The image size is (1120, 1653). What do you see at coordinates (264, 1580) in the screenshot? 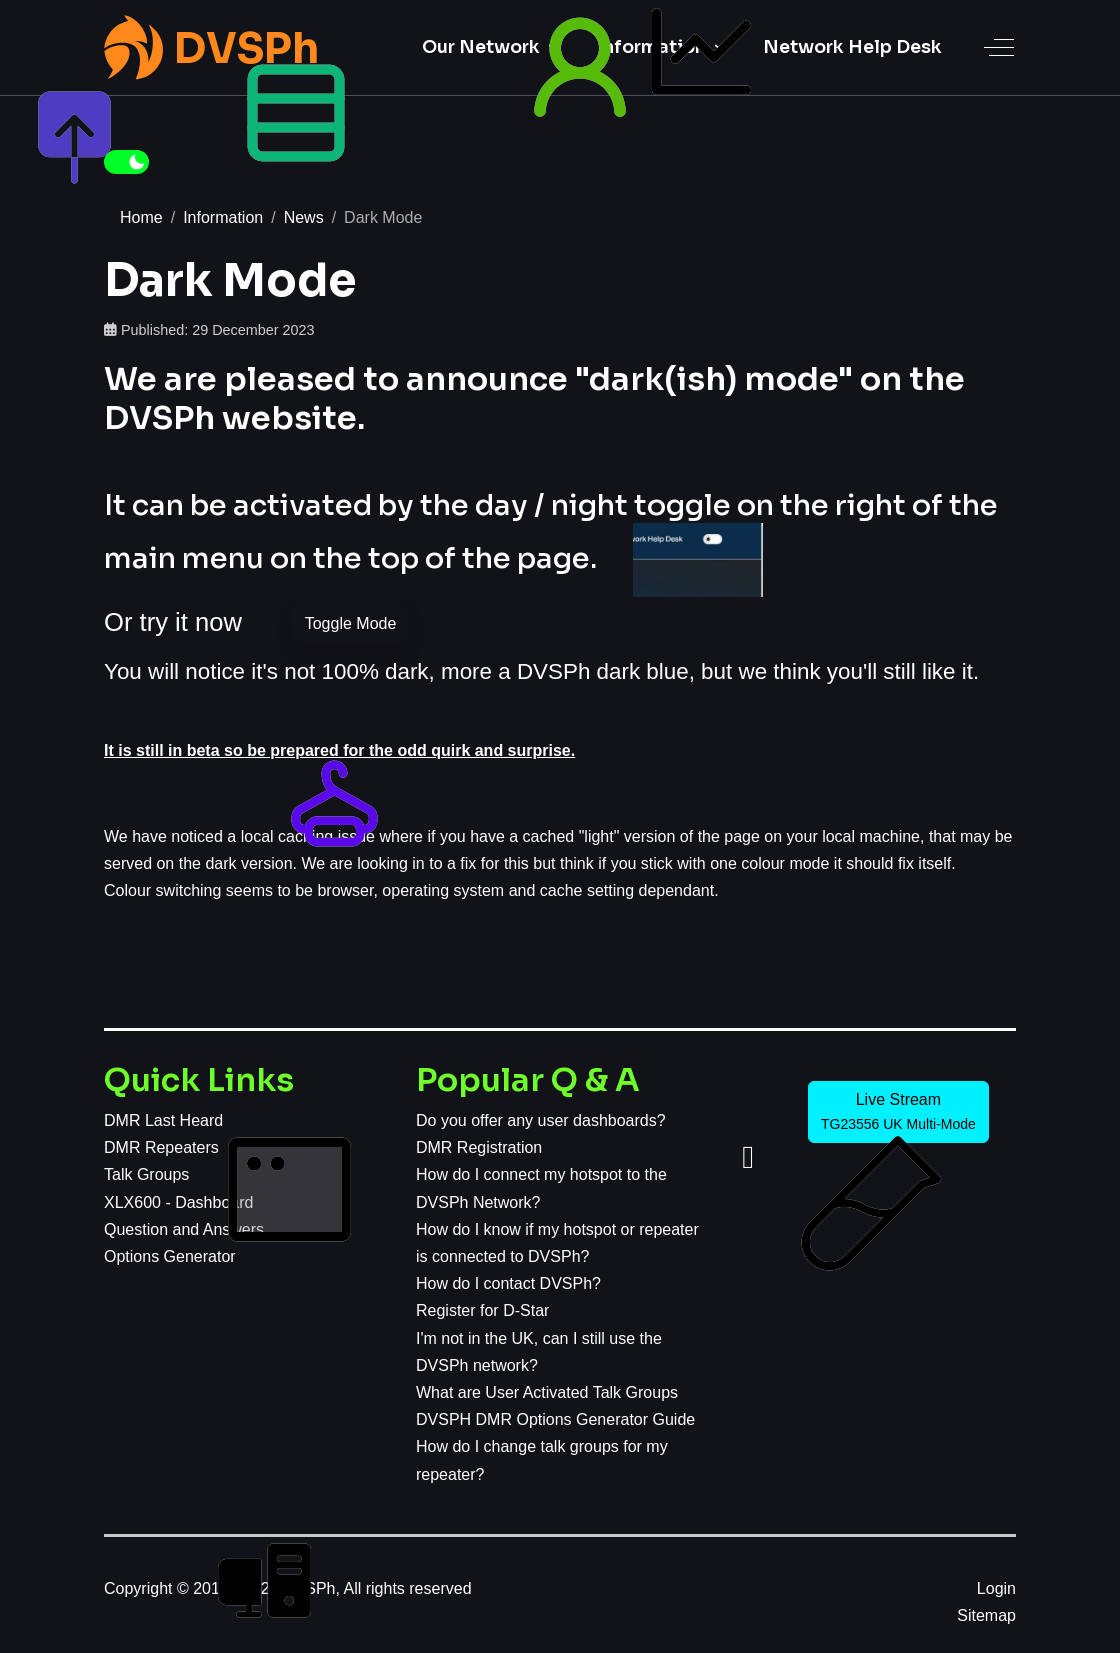
I see `access desktop computer settings` at bounding box center [264, 1580].